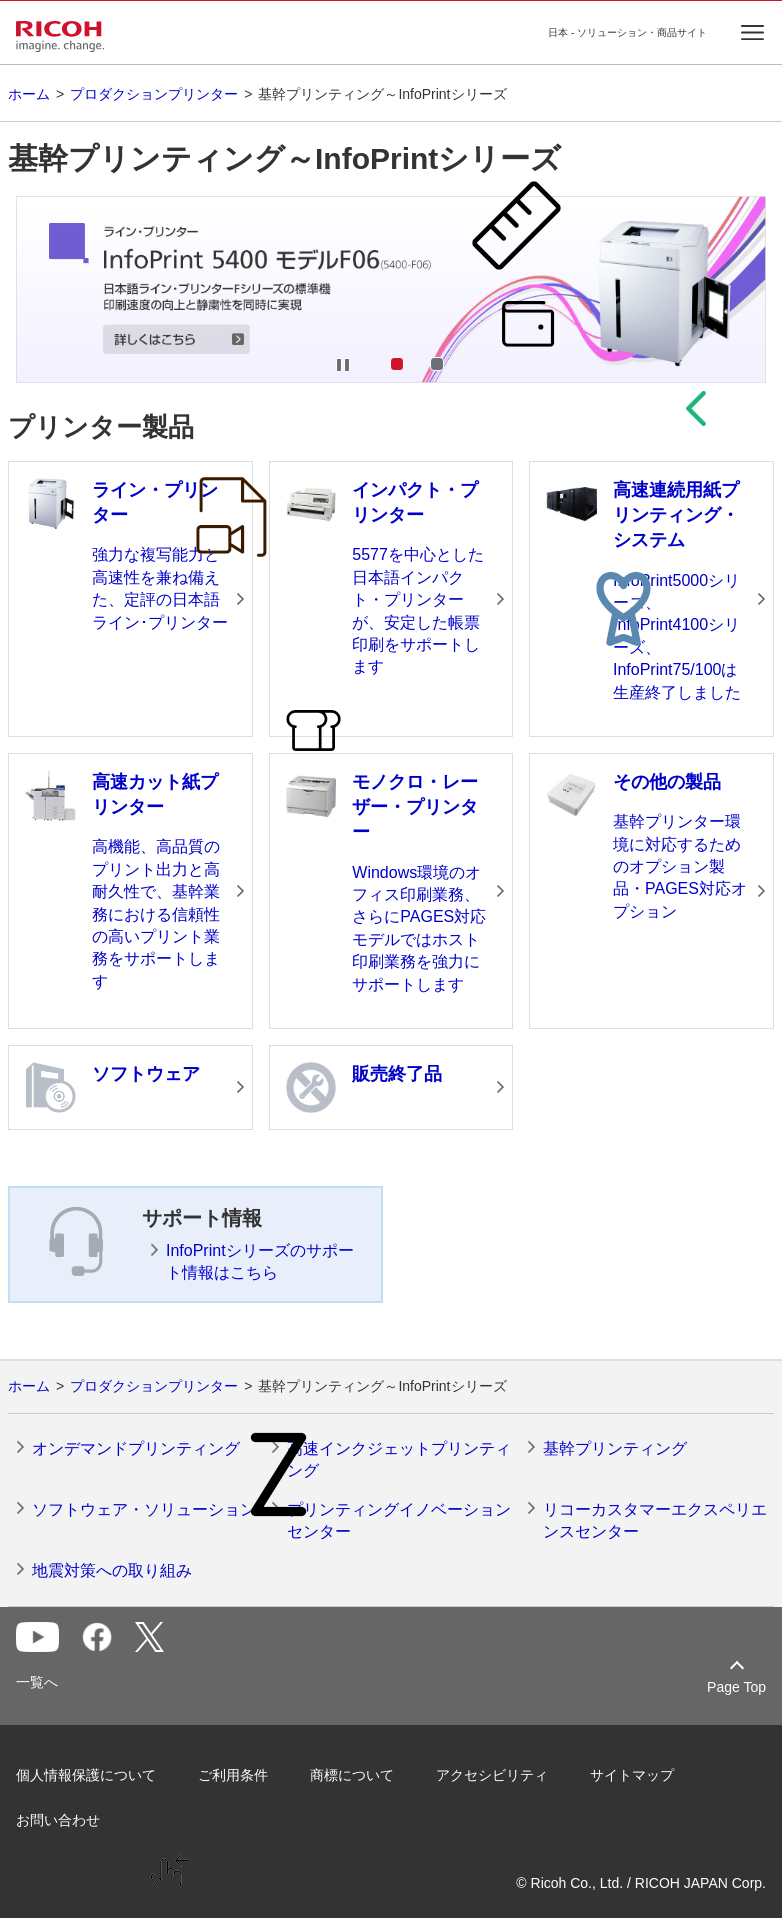 This screenshot has width=782, height=1918. Describe the element at coordinates (697, 408) in the screenshot. I see `go back to the previous screen` at that location.